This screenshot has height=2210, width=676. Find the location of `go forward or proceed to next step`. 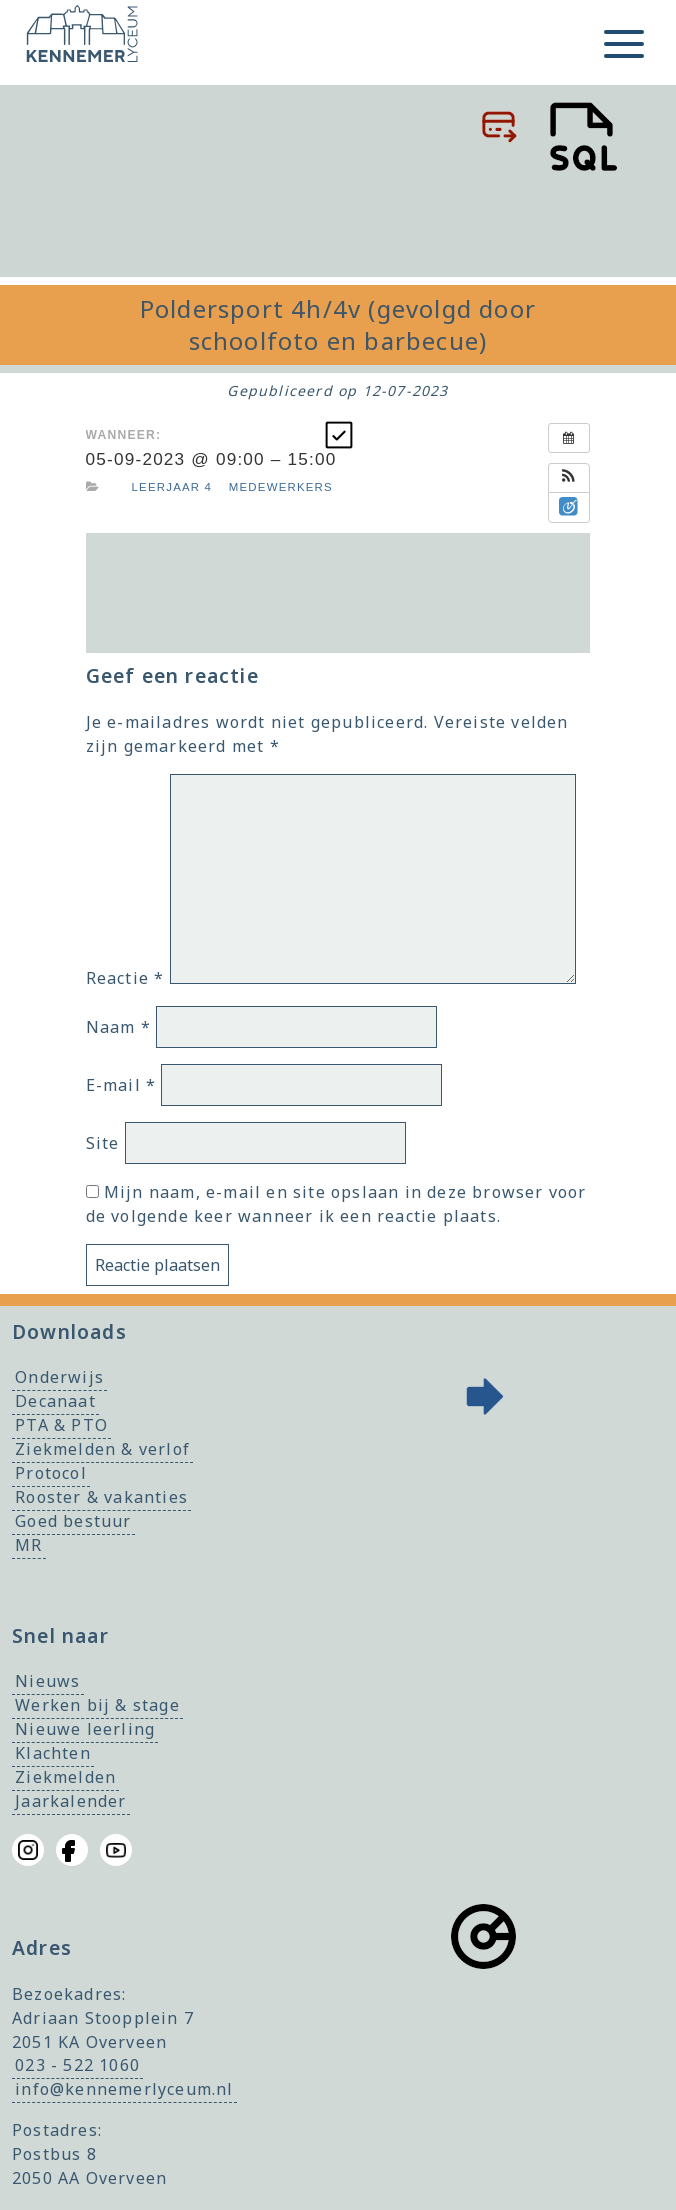

go forward or proceed to next step is located at coordinates (483, 1396).